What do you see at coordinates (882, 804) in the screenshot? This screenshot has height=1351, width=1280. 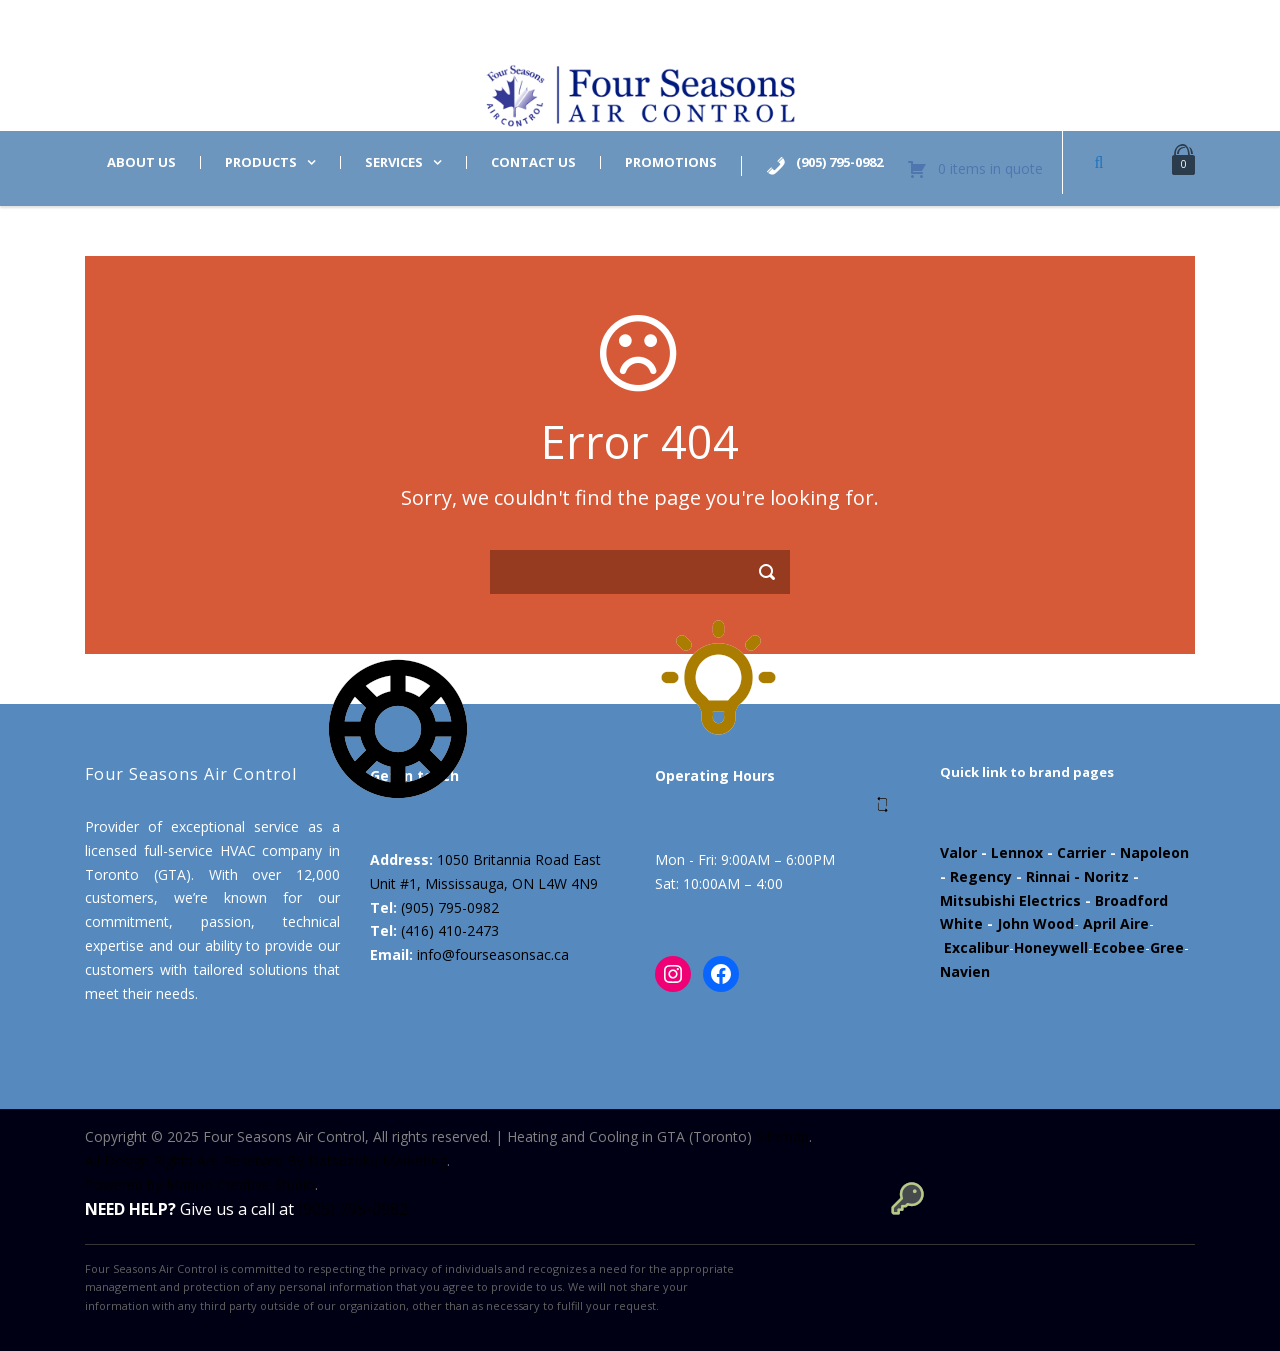 I see `rotate device orientation` at bounding box center [882, 804].